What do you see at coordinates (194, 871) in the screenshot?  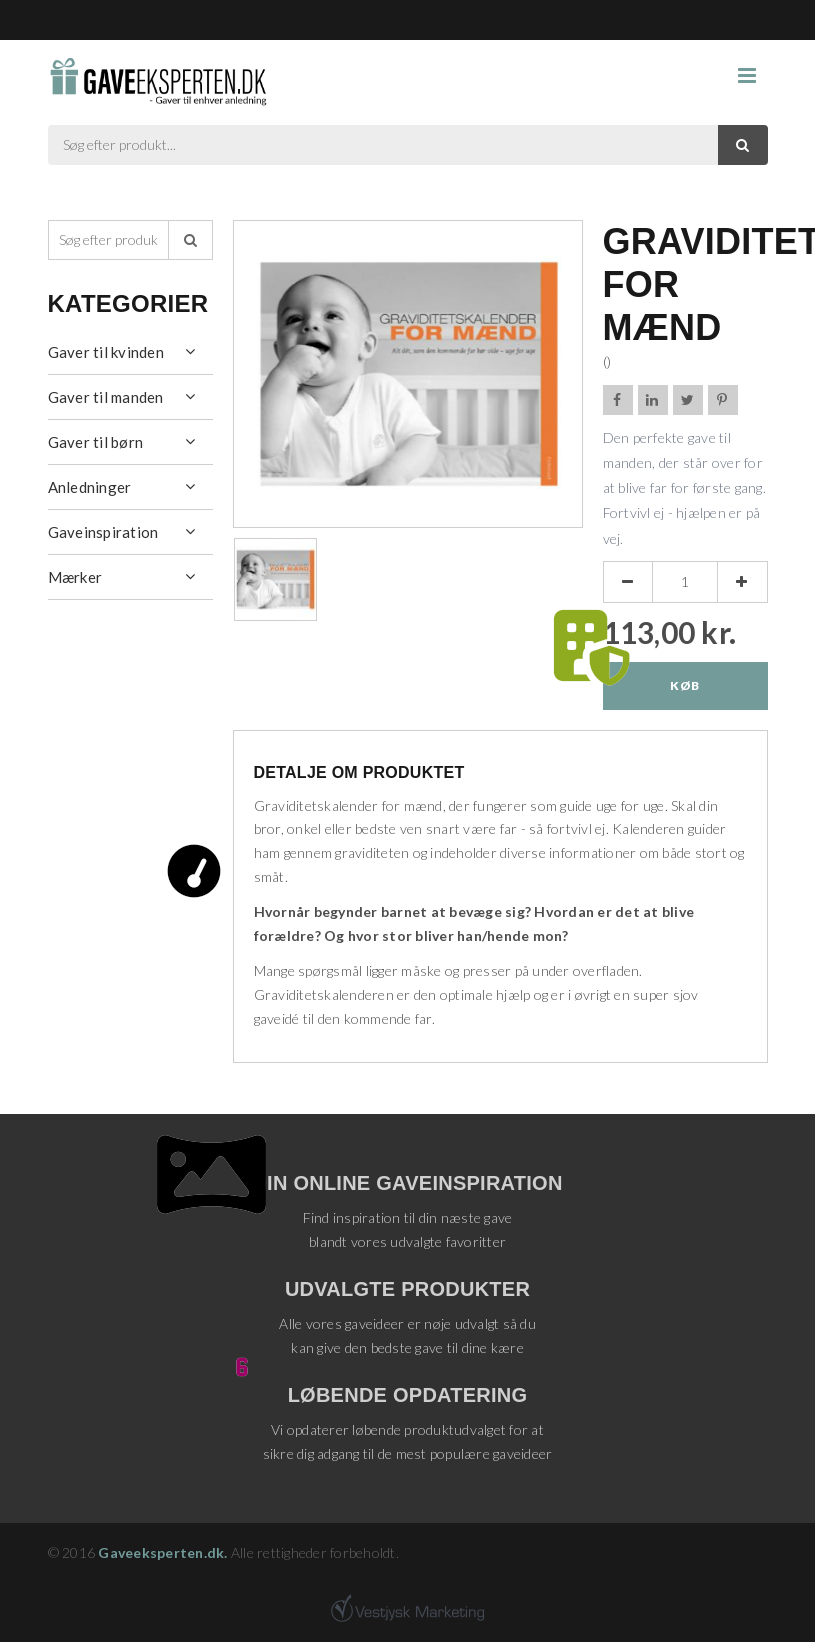 I see `indicates high performance or speed level` at bounding box center [194, 871].